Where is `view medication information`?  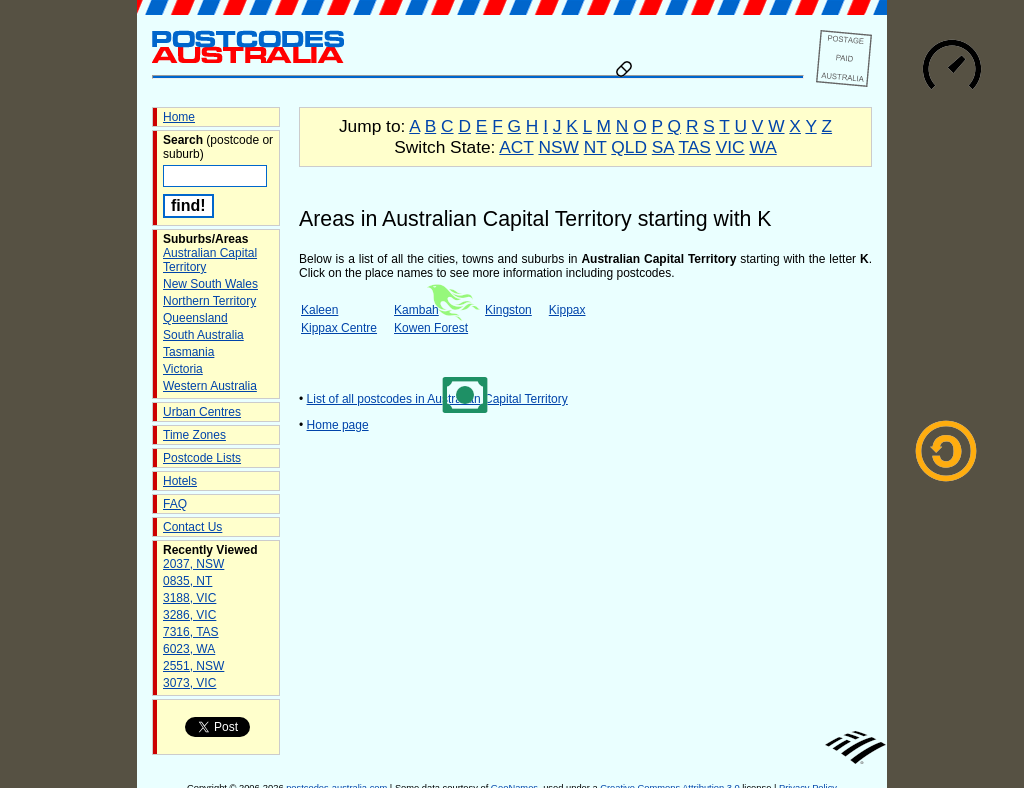 view medication information is located at coordinates (624, 69).